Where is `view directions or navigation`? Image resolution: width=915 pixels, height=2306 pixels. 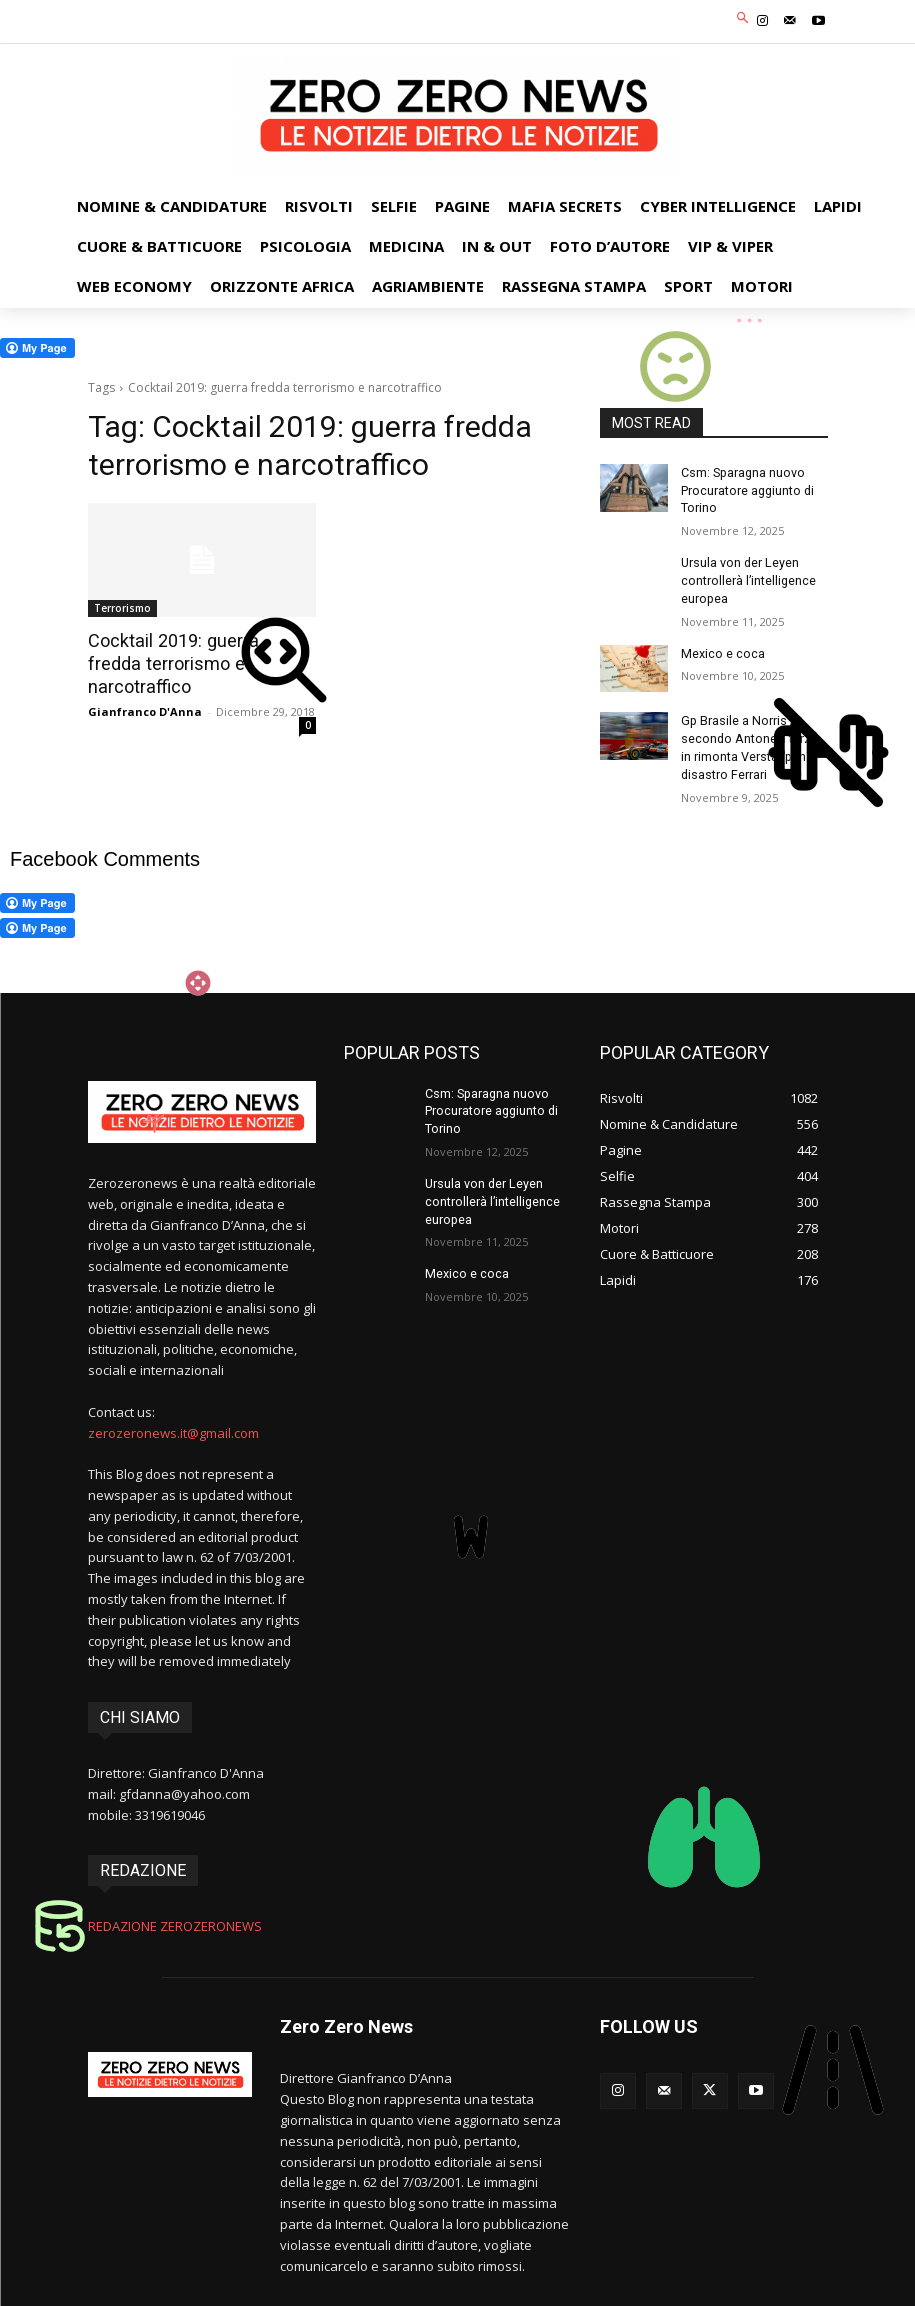 view directions or navigation is located at coordinates (833, 2070).